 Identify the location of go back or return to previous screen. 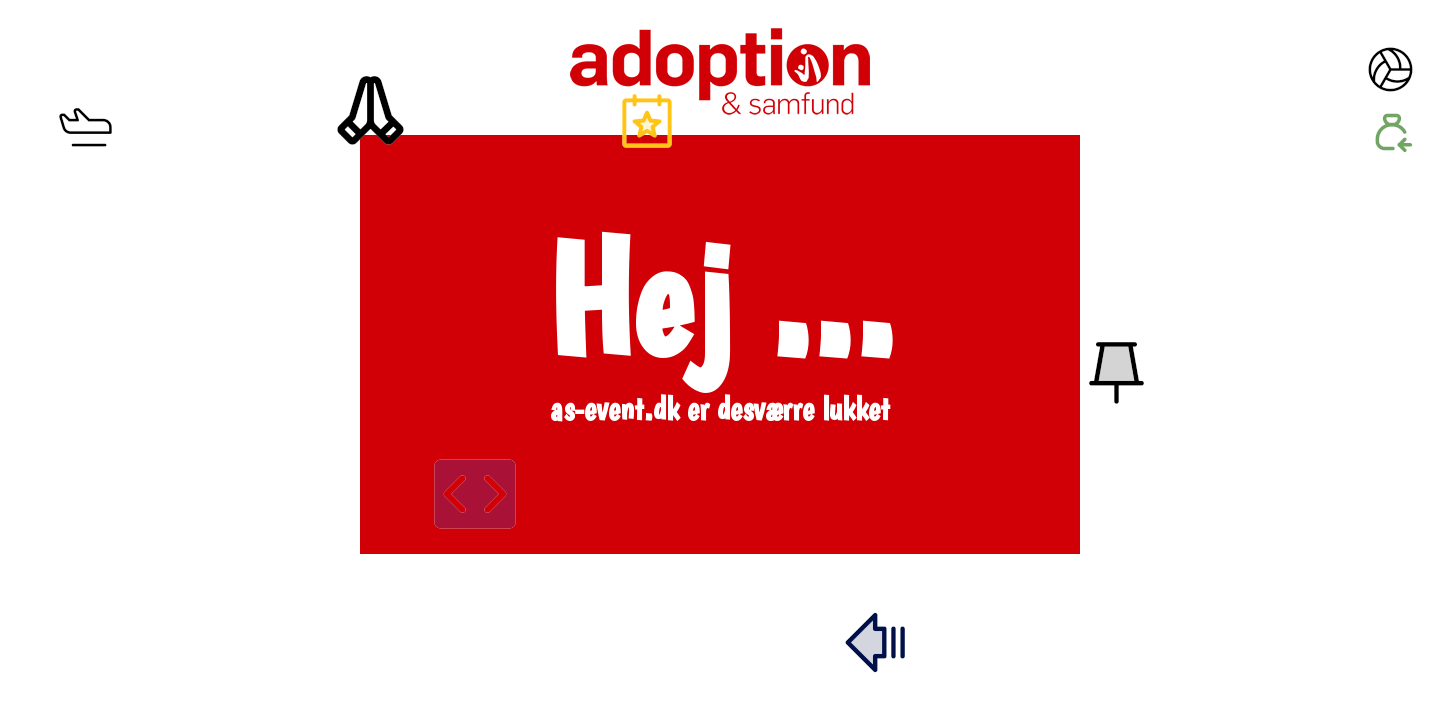
(877, 642).